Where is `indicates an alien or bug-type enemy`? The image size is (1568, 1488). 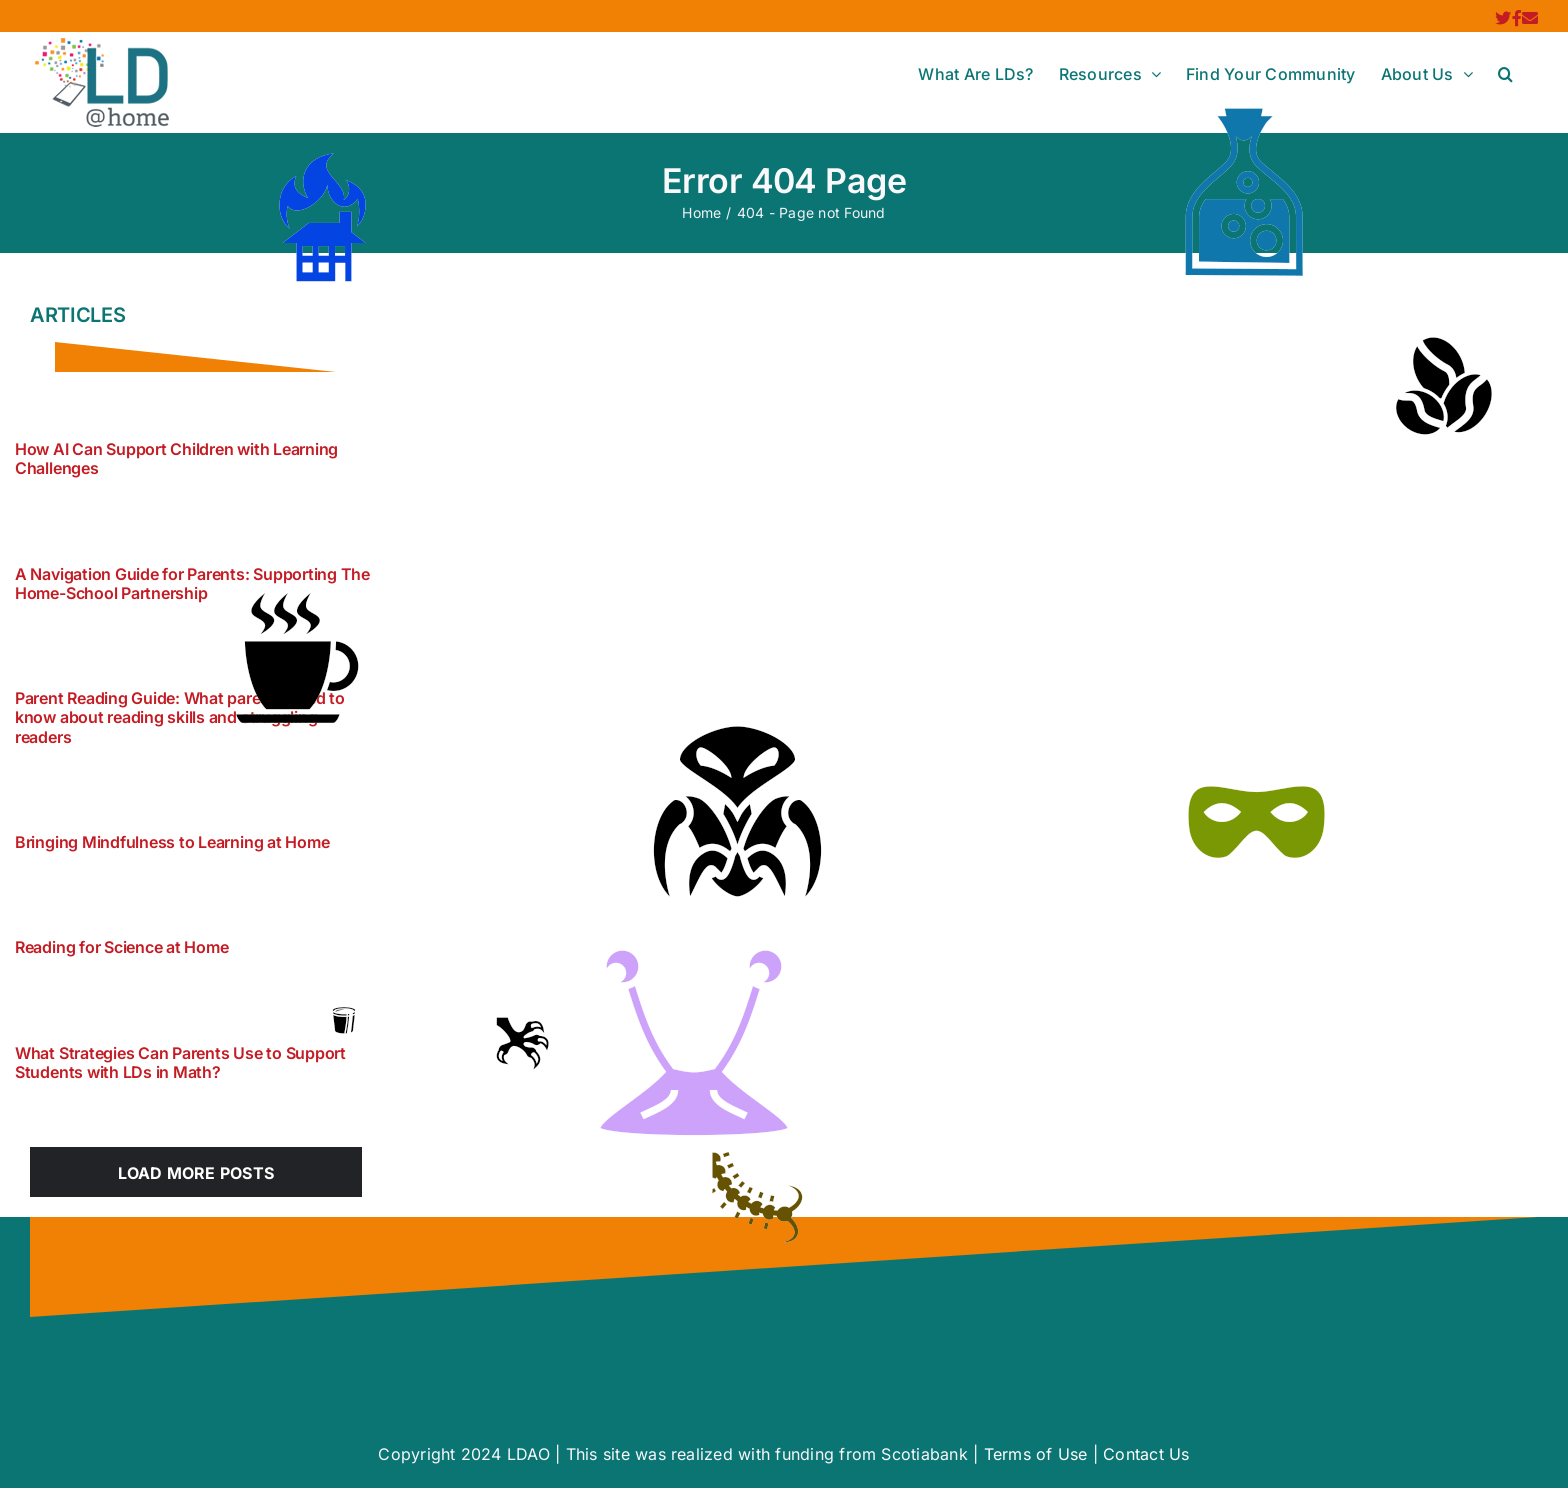 indicates an alien or bug-type enemy is located at coordinates (737, 811).